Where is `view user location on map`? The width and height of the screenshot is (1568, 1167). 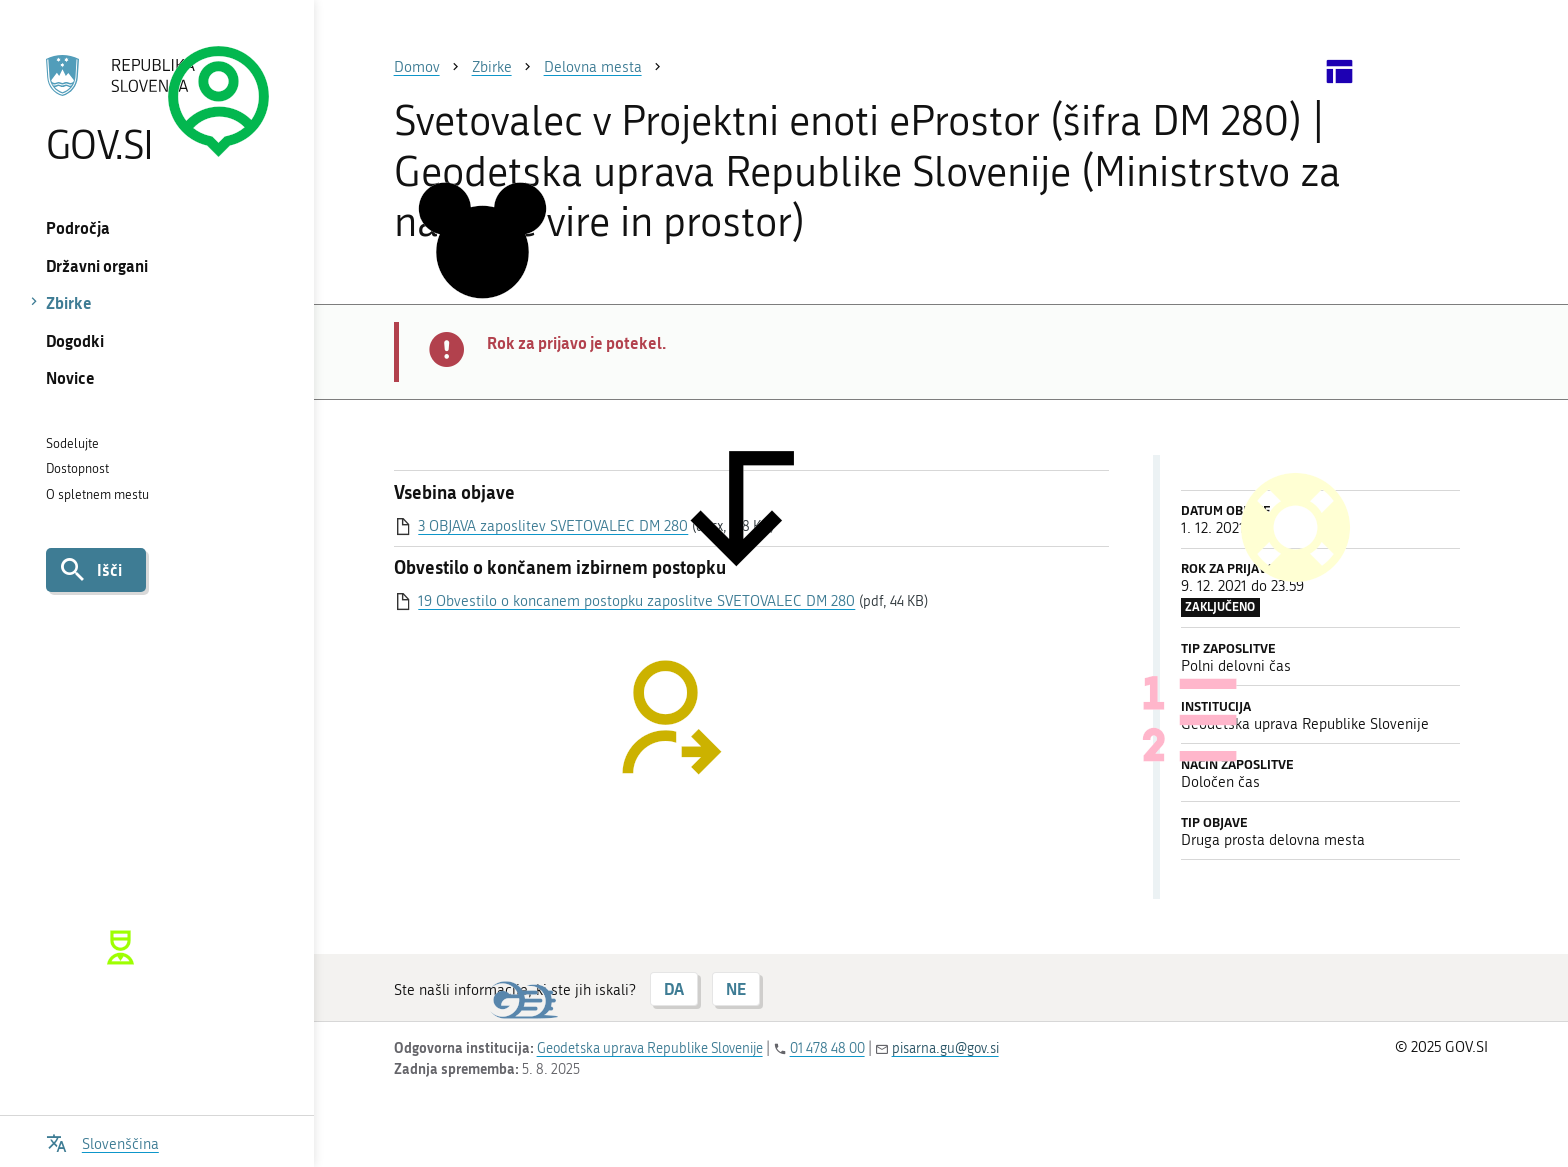 view user location on map is located at coordinates (218, 96).